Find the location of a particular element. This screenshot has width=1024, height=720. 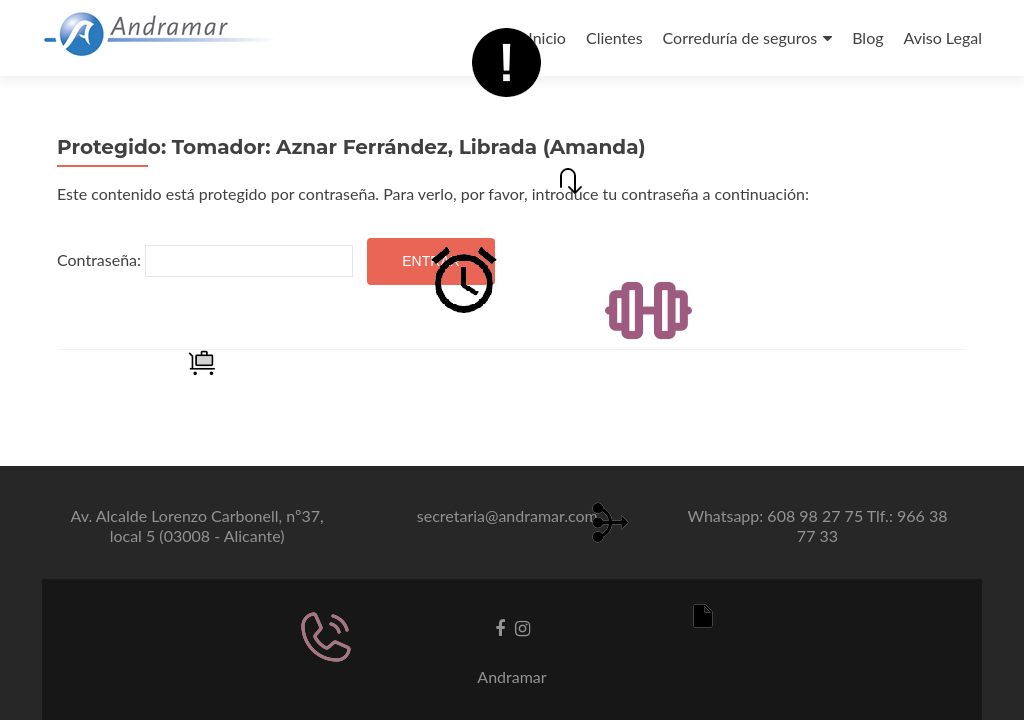

merge or combine multiple inputs into one output is located at coordinates (610, 522).